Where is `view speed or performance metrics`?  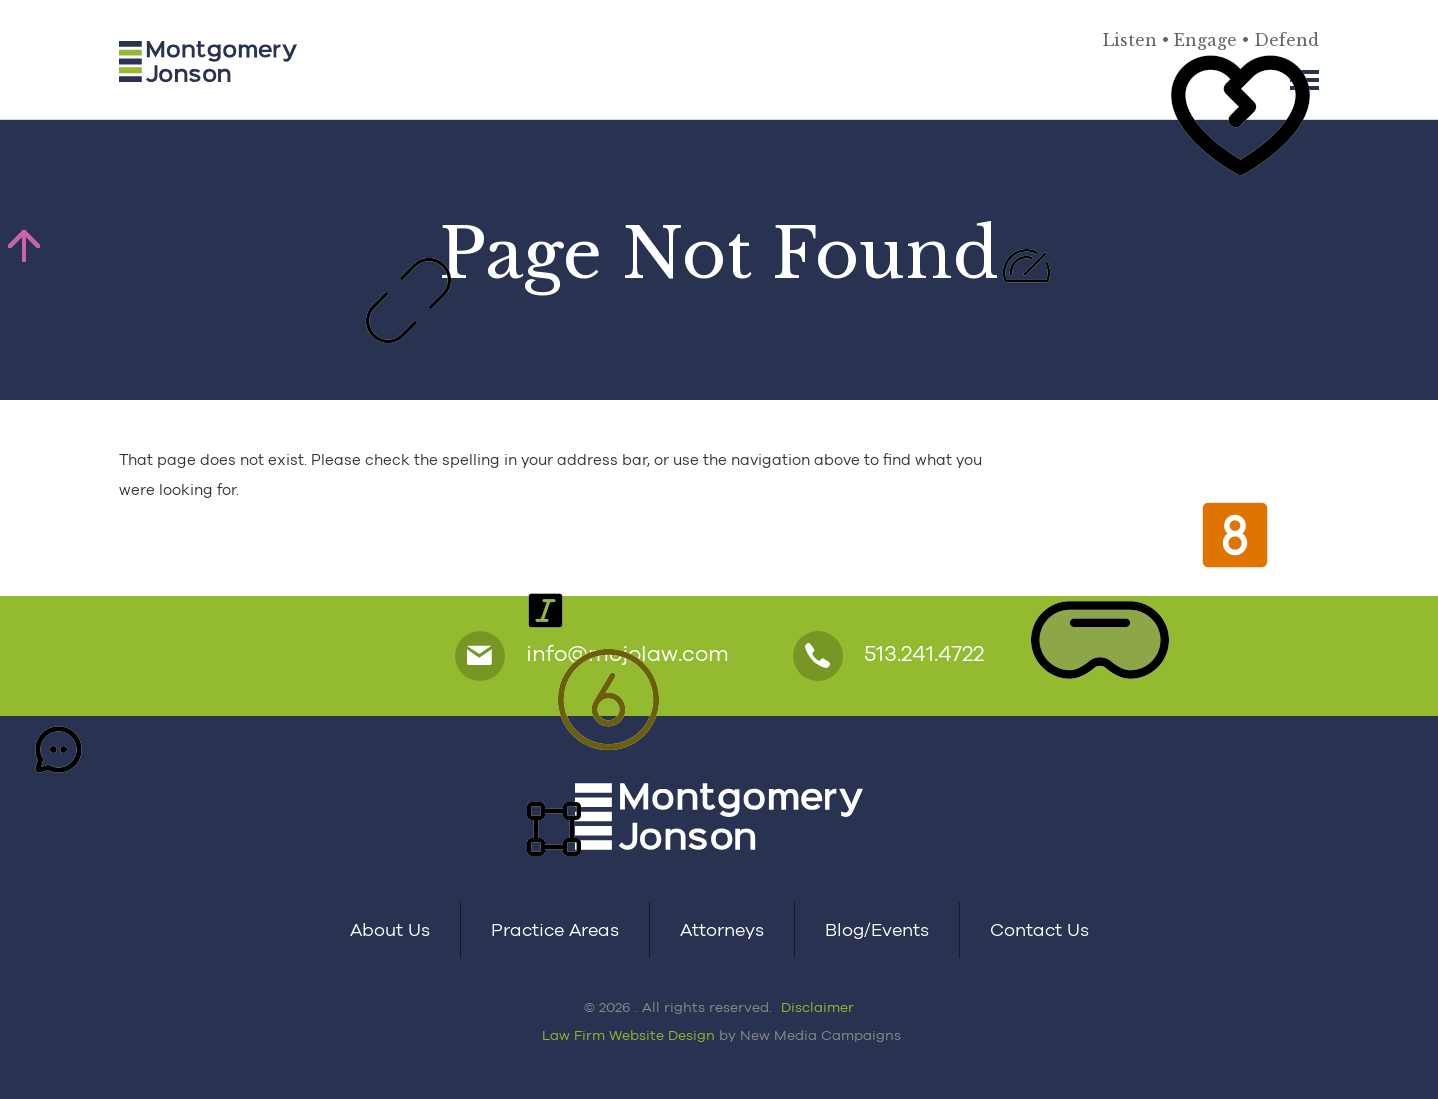
view speed or performance metrics is located at coordinates (1026, 267).